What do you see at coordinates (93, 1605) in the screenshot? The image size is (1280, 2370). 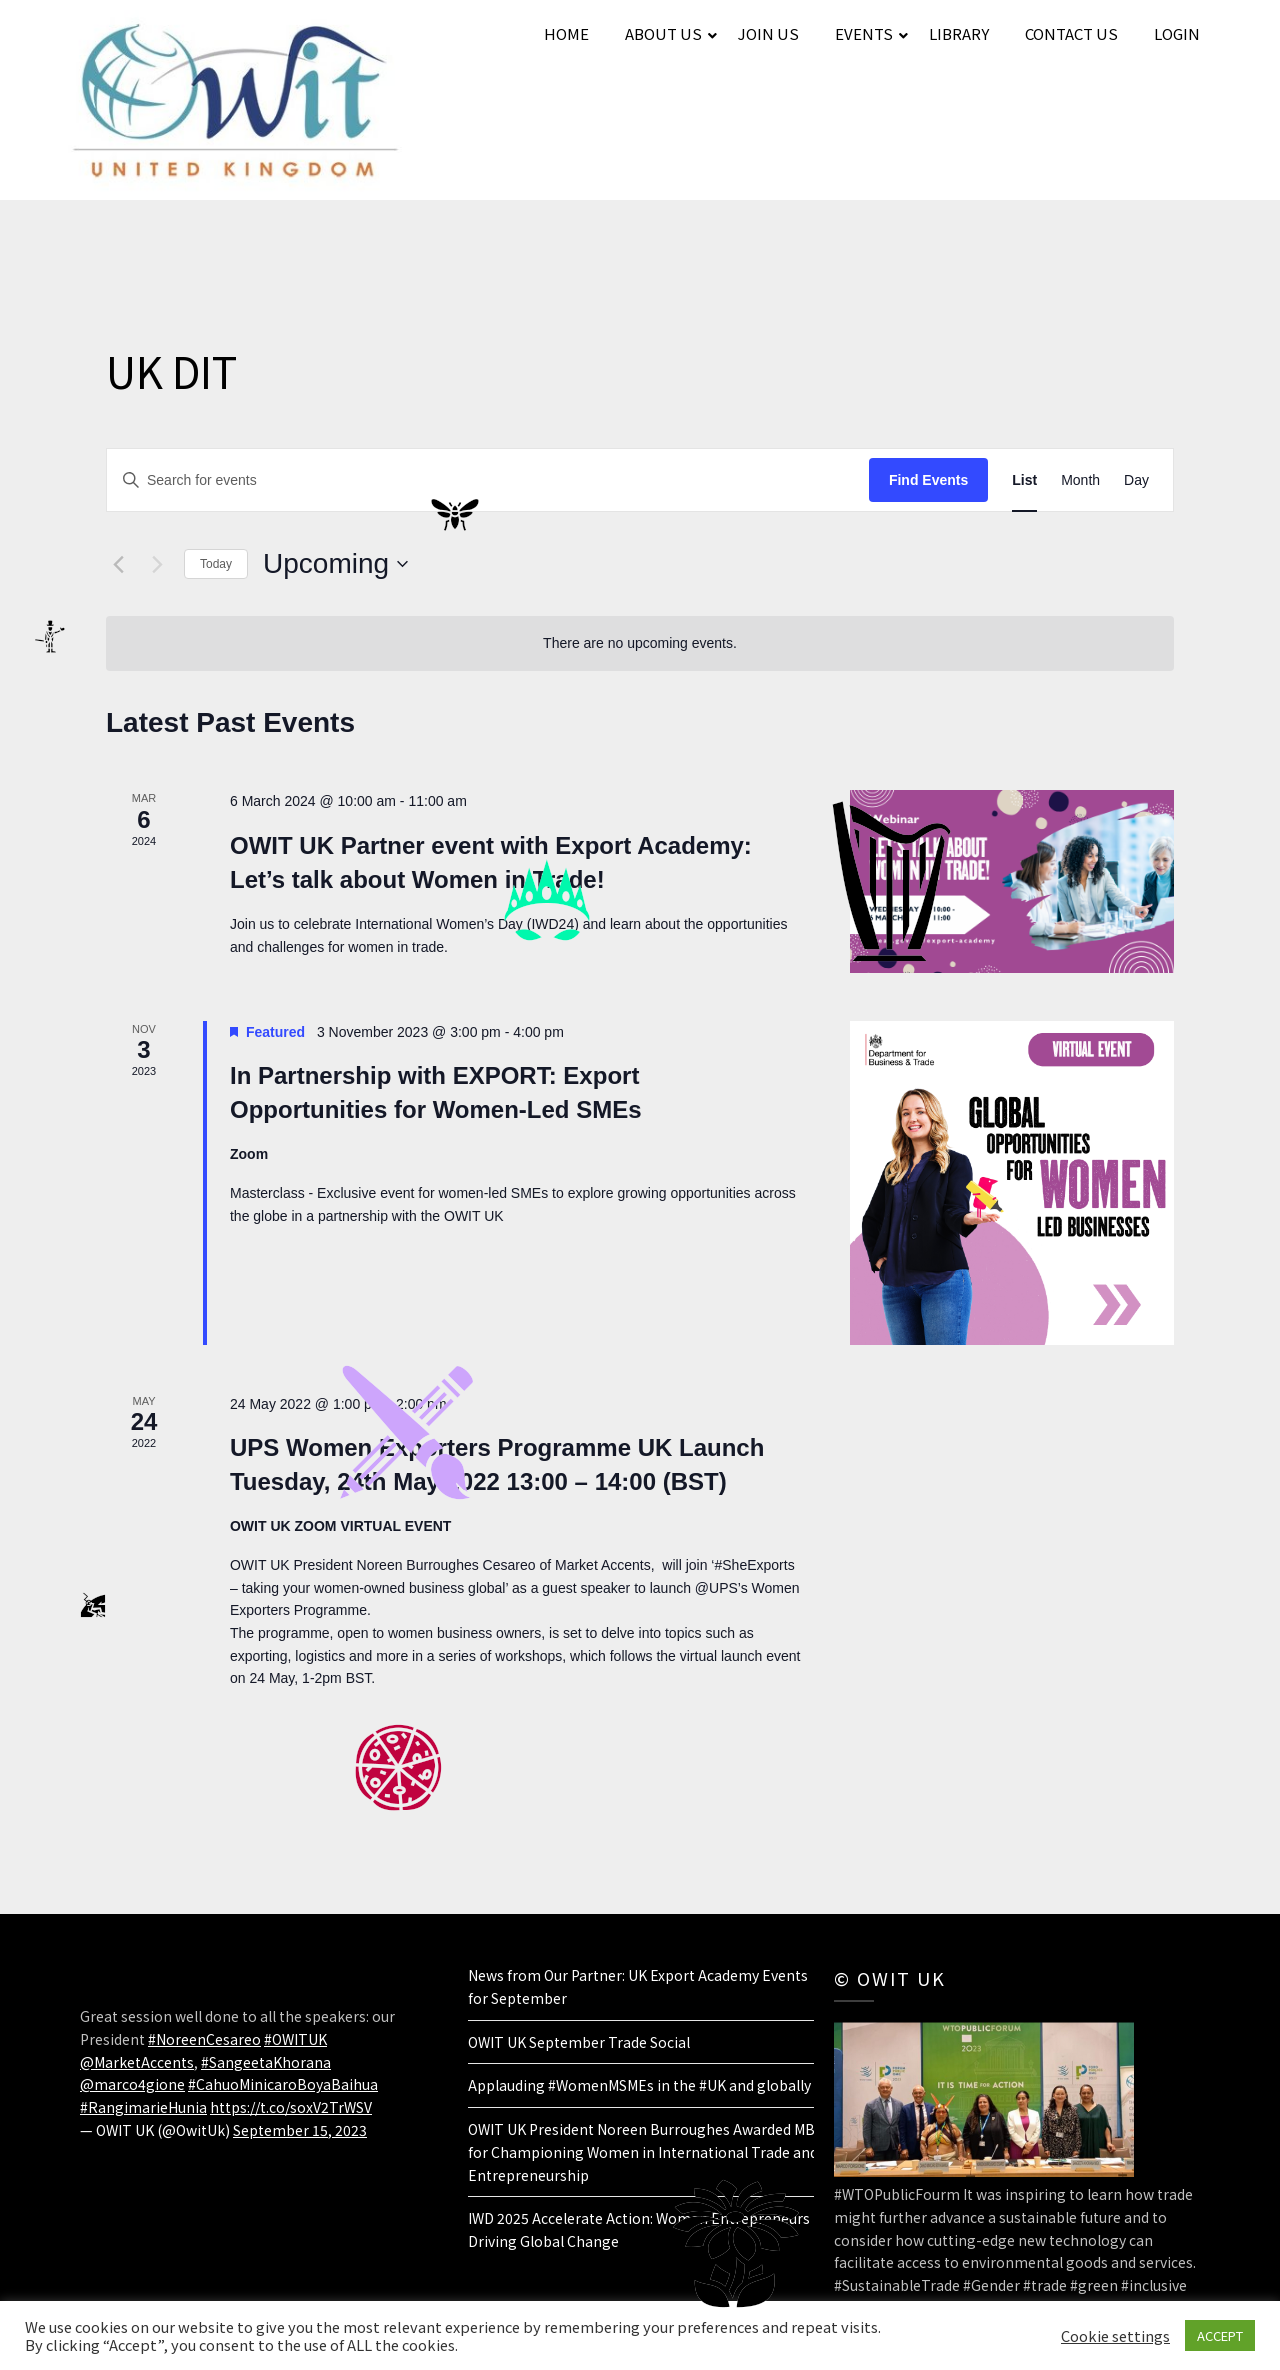 I see `activate a lightning-based attack or ability` at bounding box center [93, 1605].